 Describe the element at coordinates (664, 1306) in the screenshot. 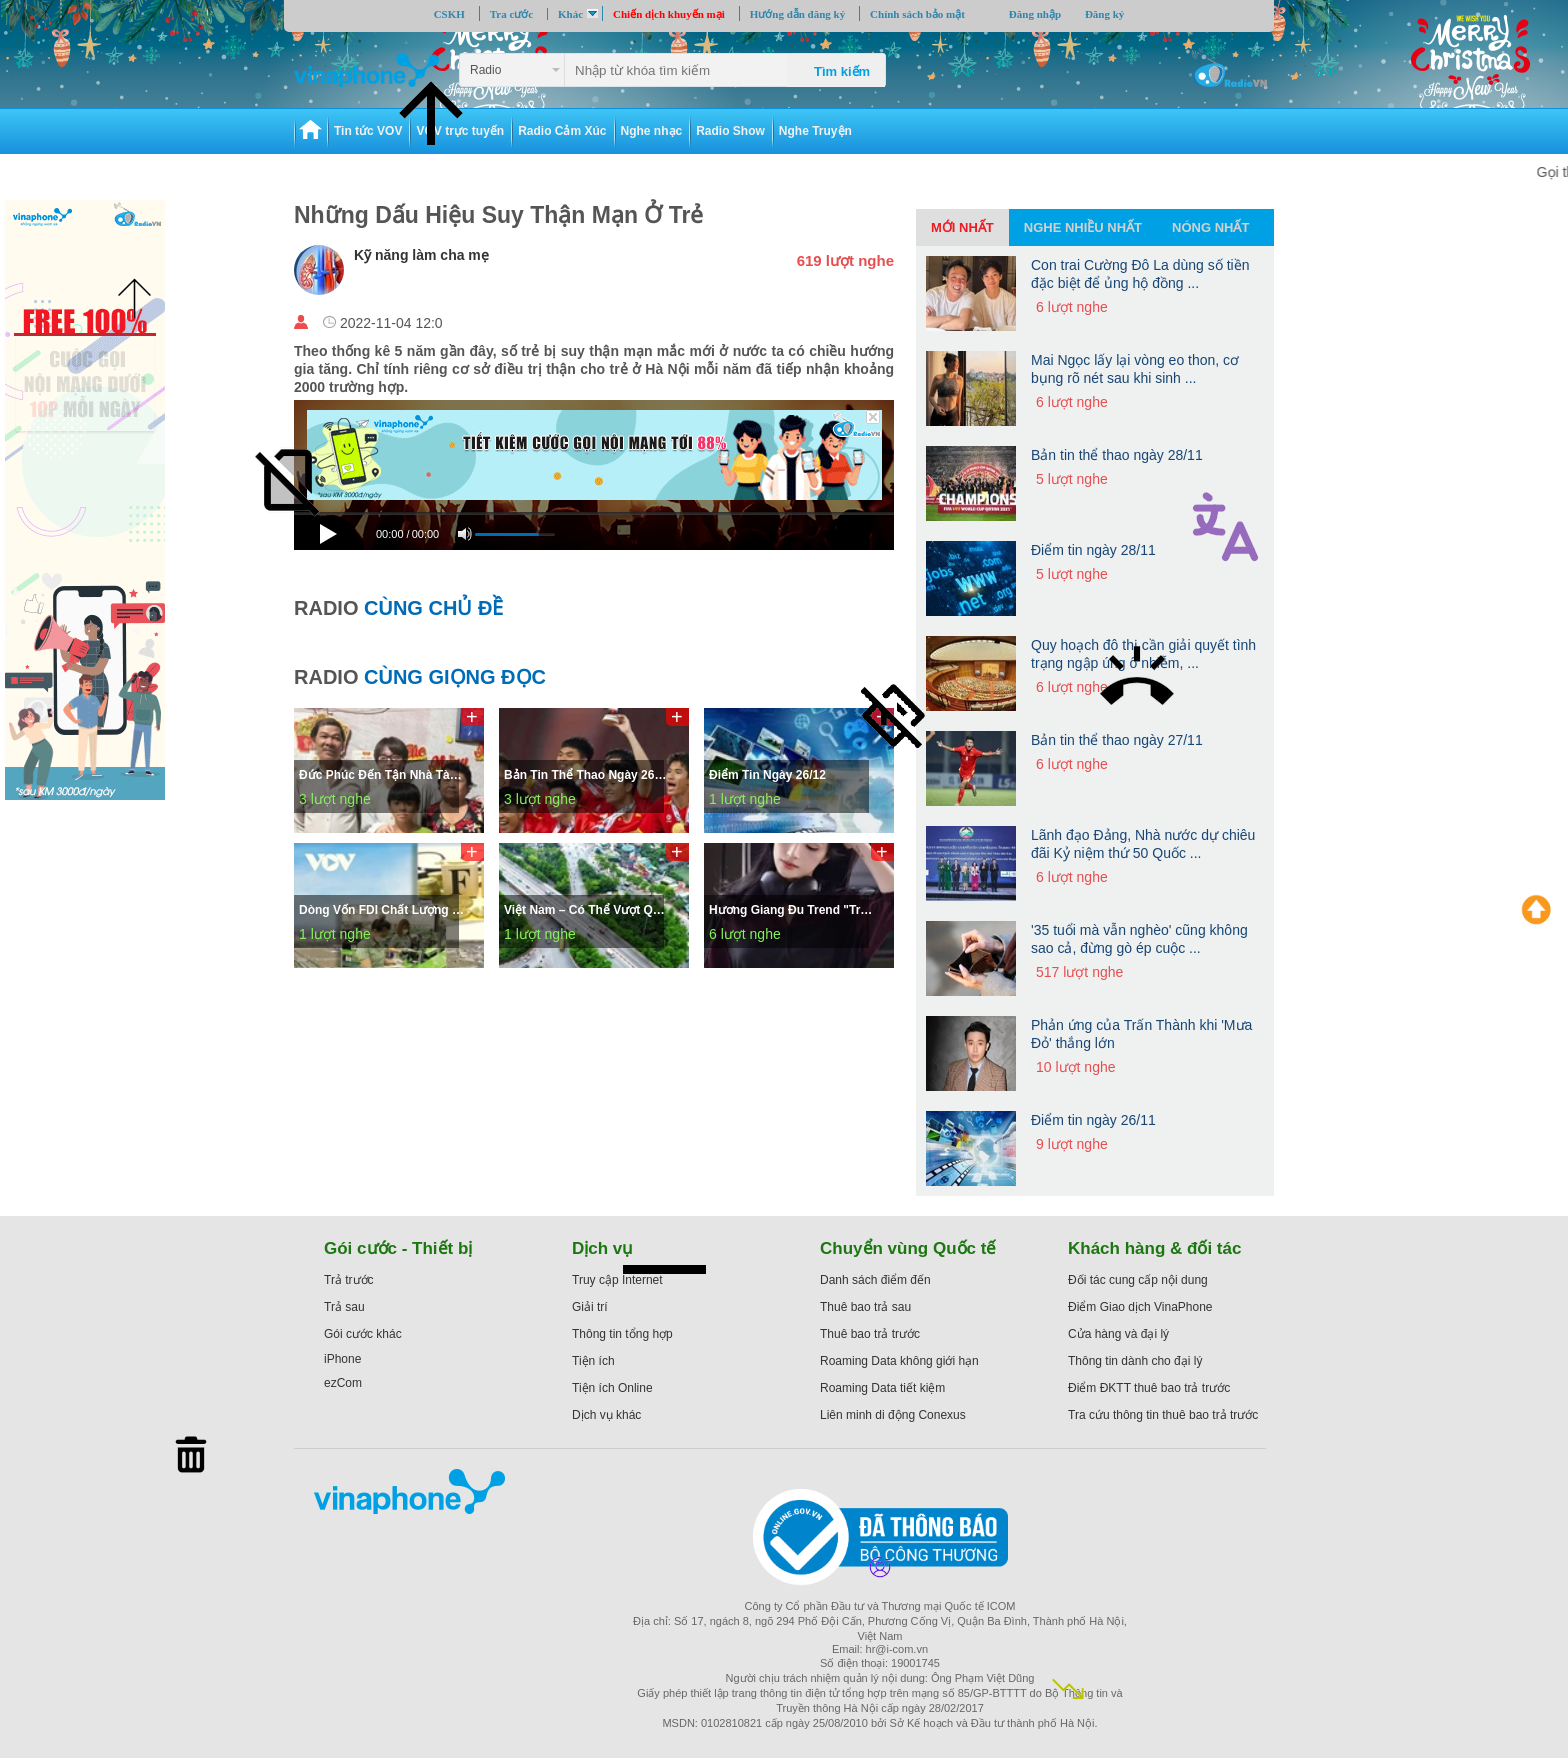

I see `maximize window to full screen` at that location.